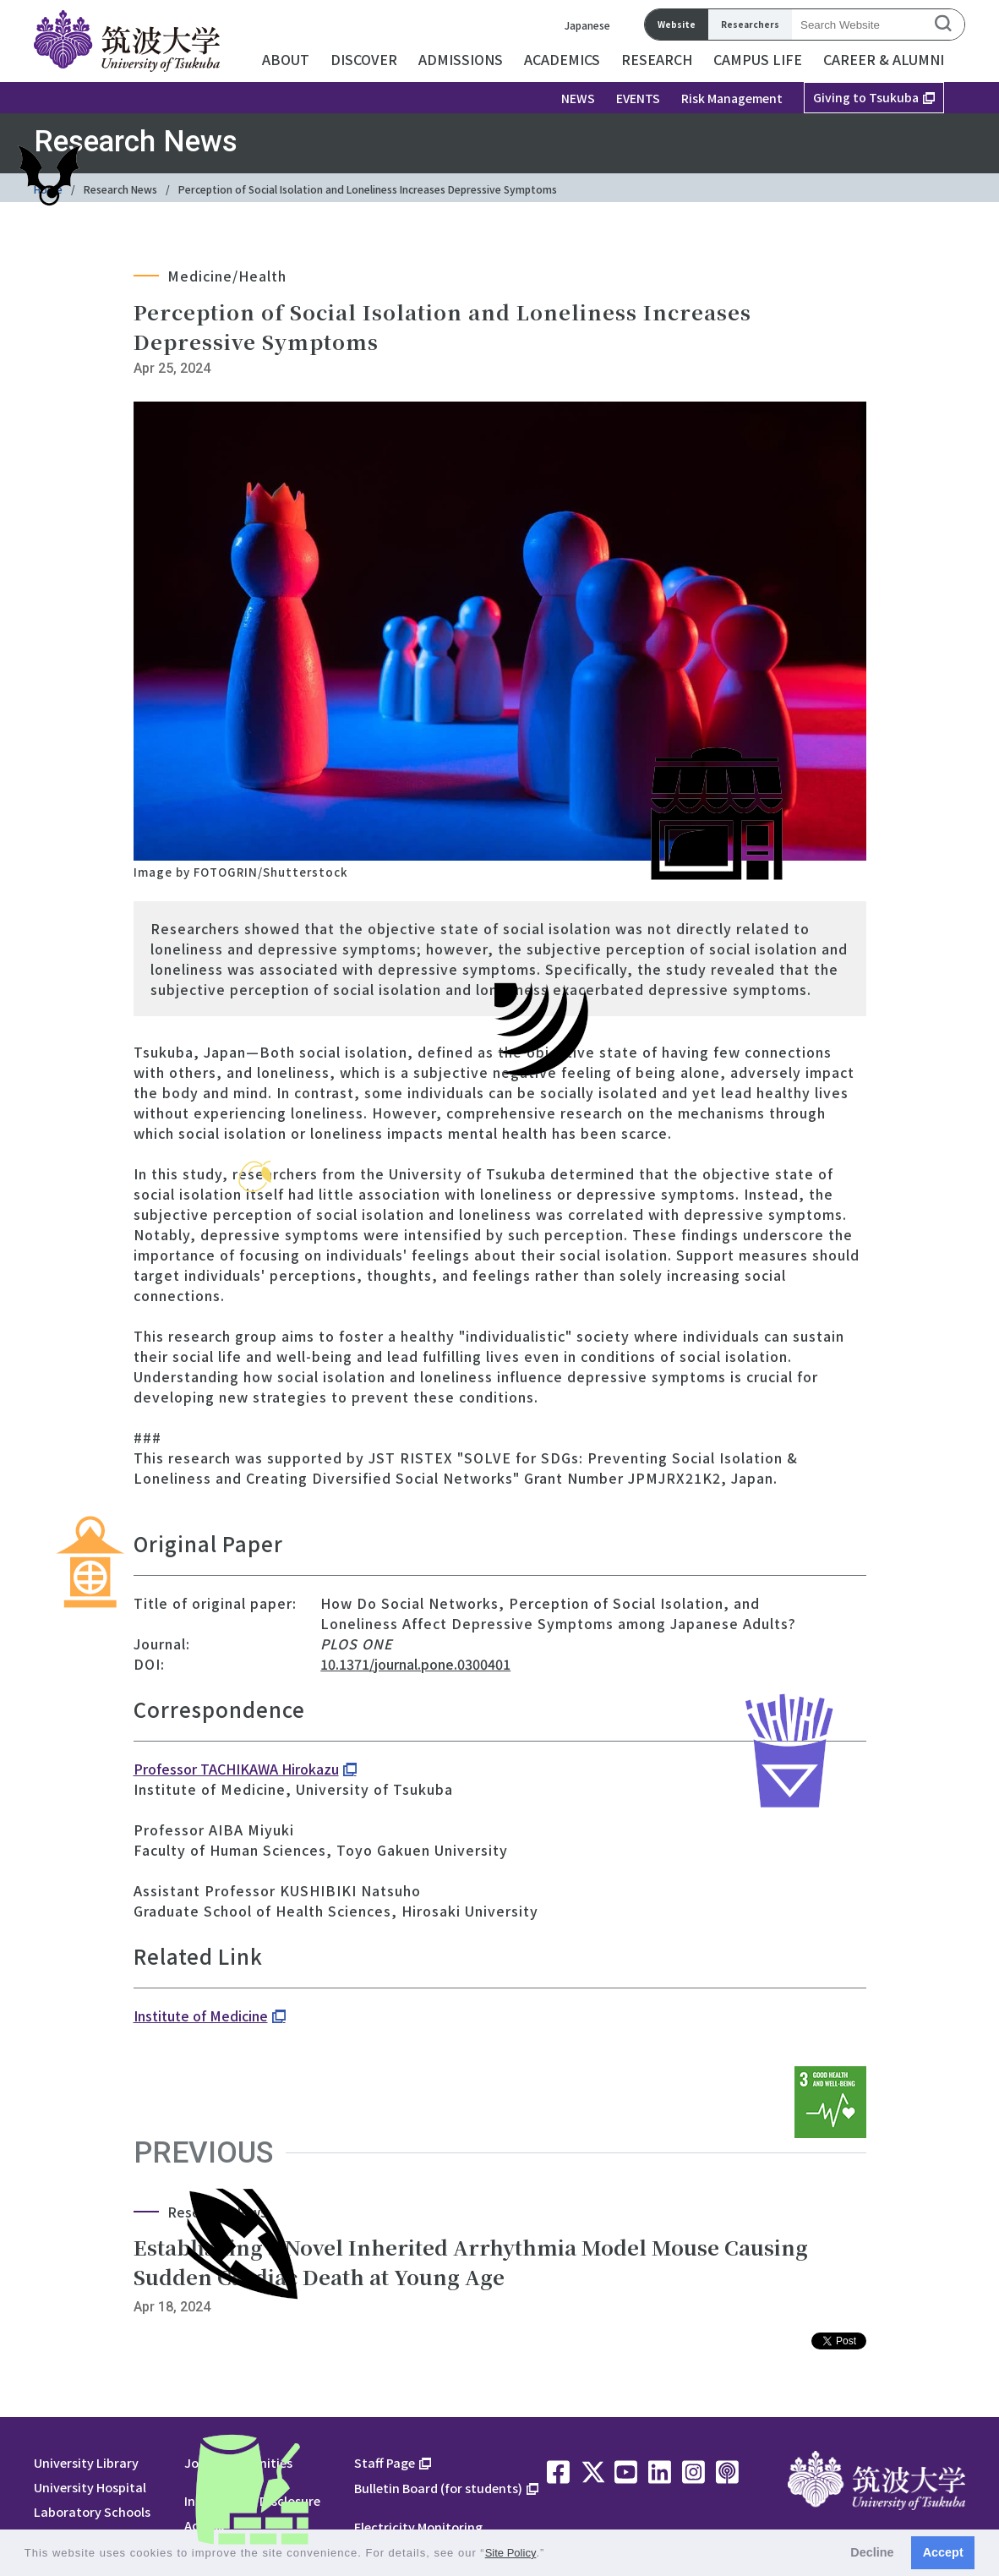  I want to click on select concrete or cement materials, so click(251, 2487).